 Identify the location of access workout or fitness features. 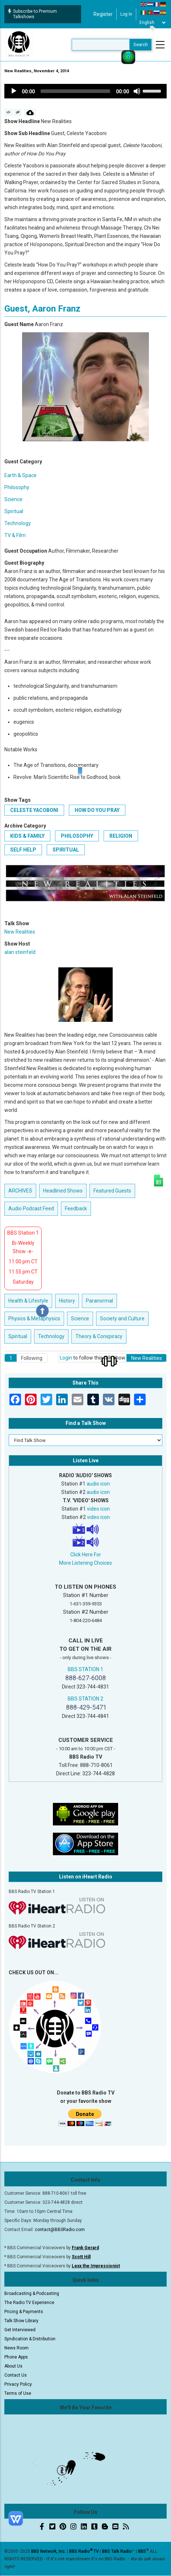
(109, 1361).